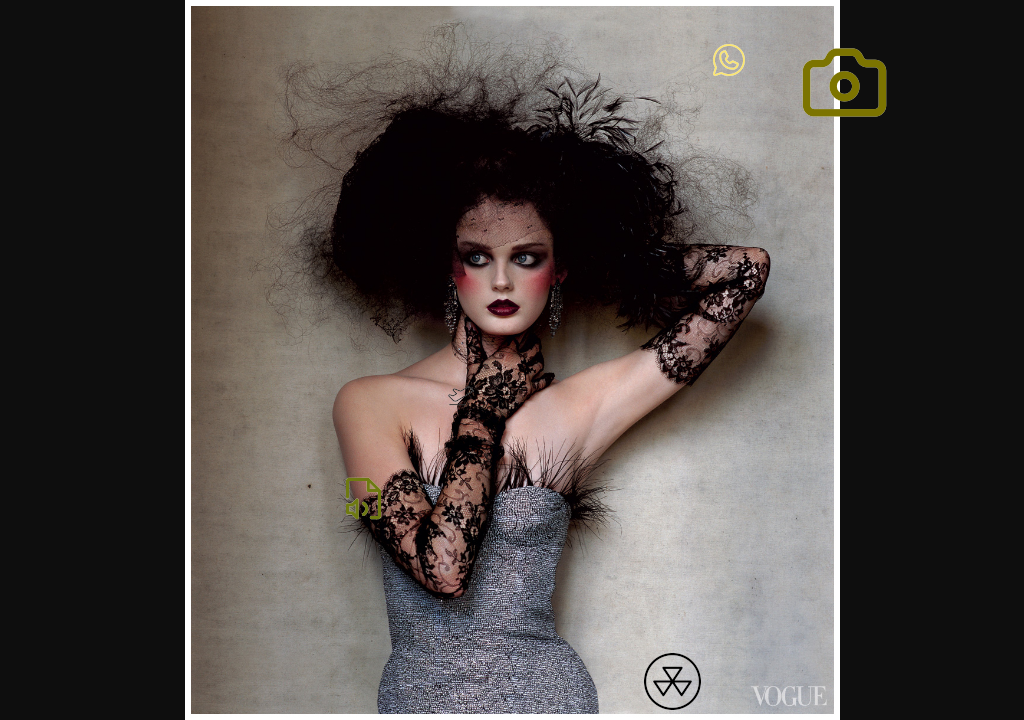  Describe the element at coordinates (844, 82) in the screenshot. I see `take a photo` at that location.